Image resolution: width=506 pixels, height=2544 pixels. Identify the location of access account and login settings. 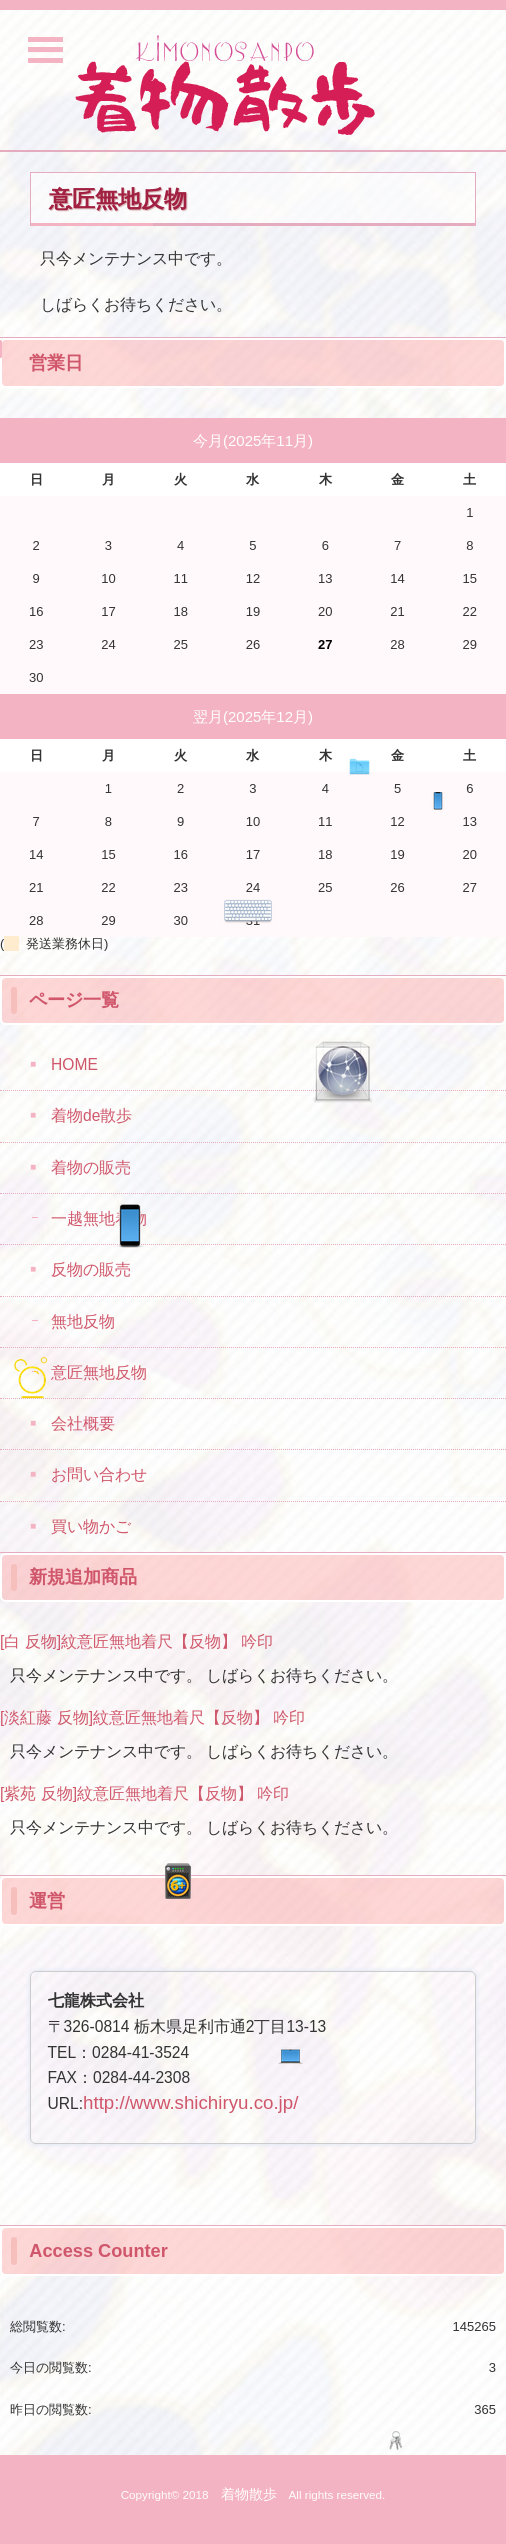
(396, 2441).